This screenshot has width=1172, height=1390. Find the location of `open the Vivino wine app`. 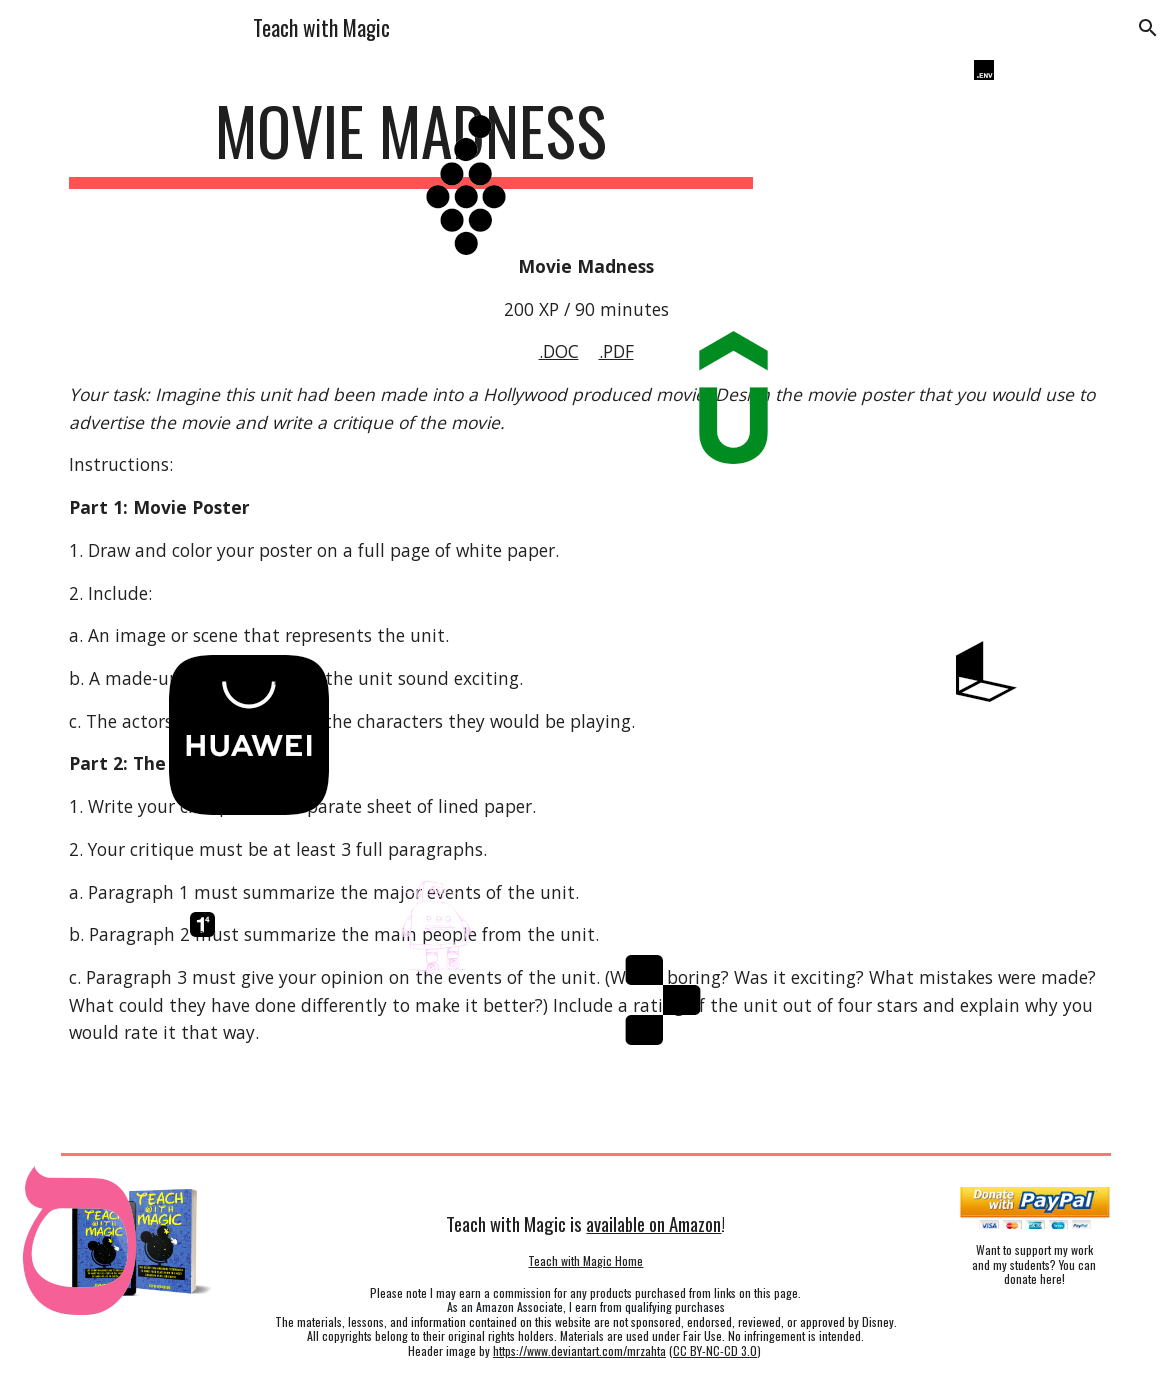

open the Vivino wine app is located at coordinates (466, 185).